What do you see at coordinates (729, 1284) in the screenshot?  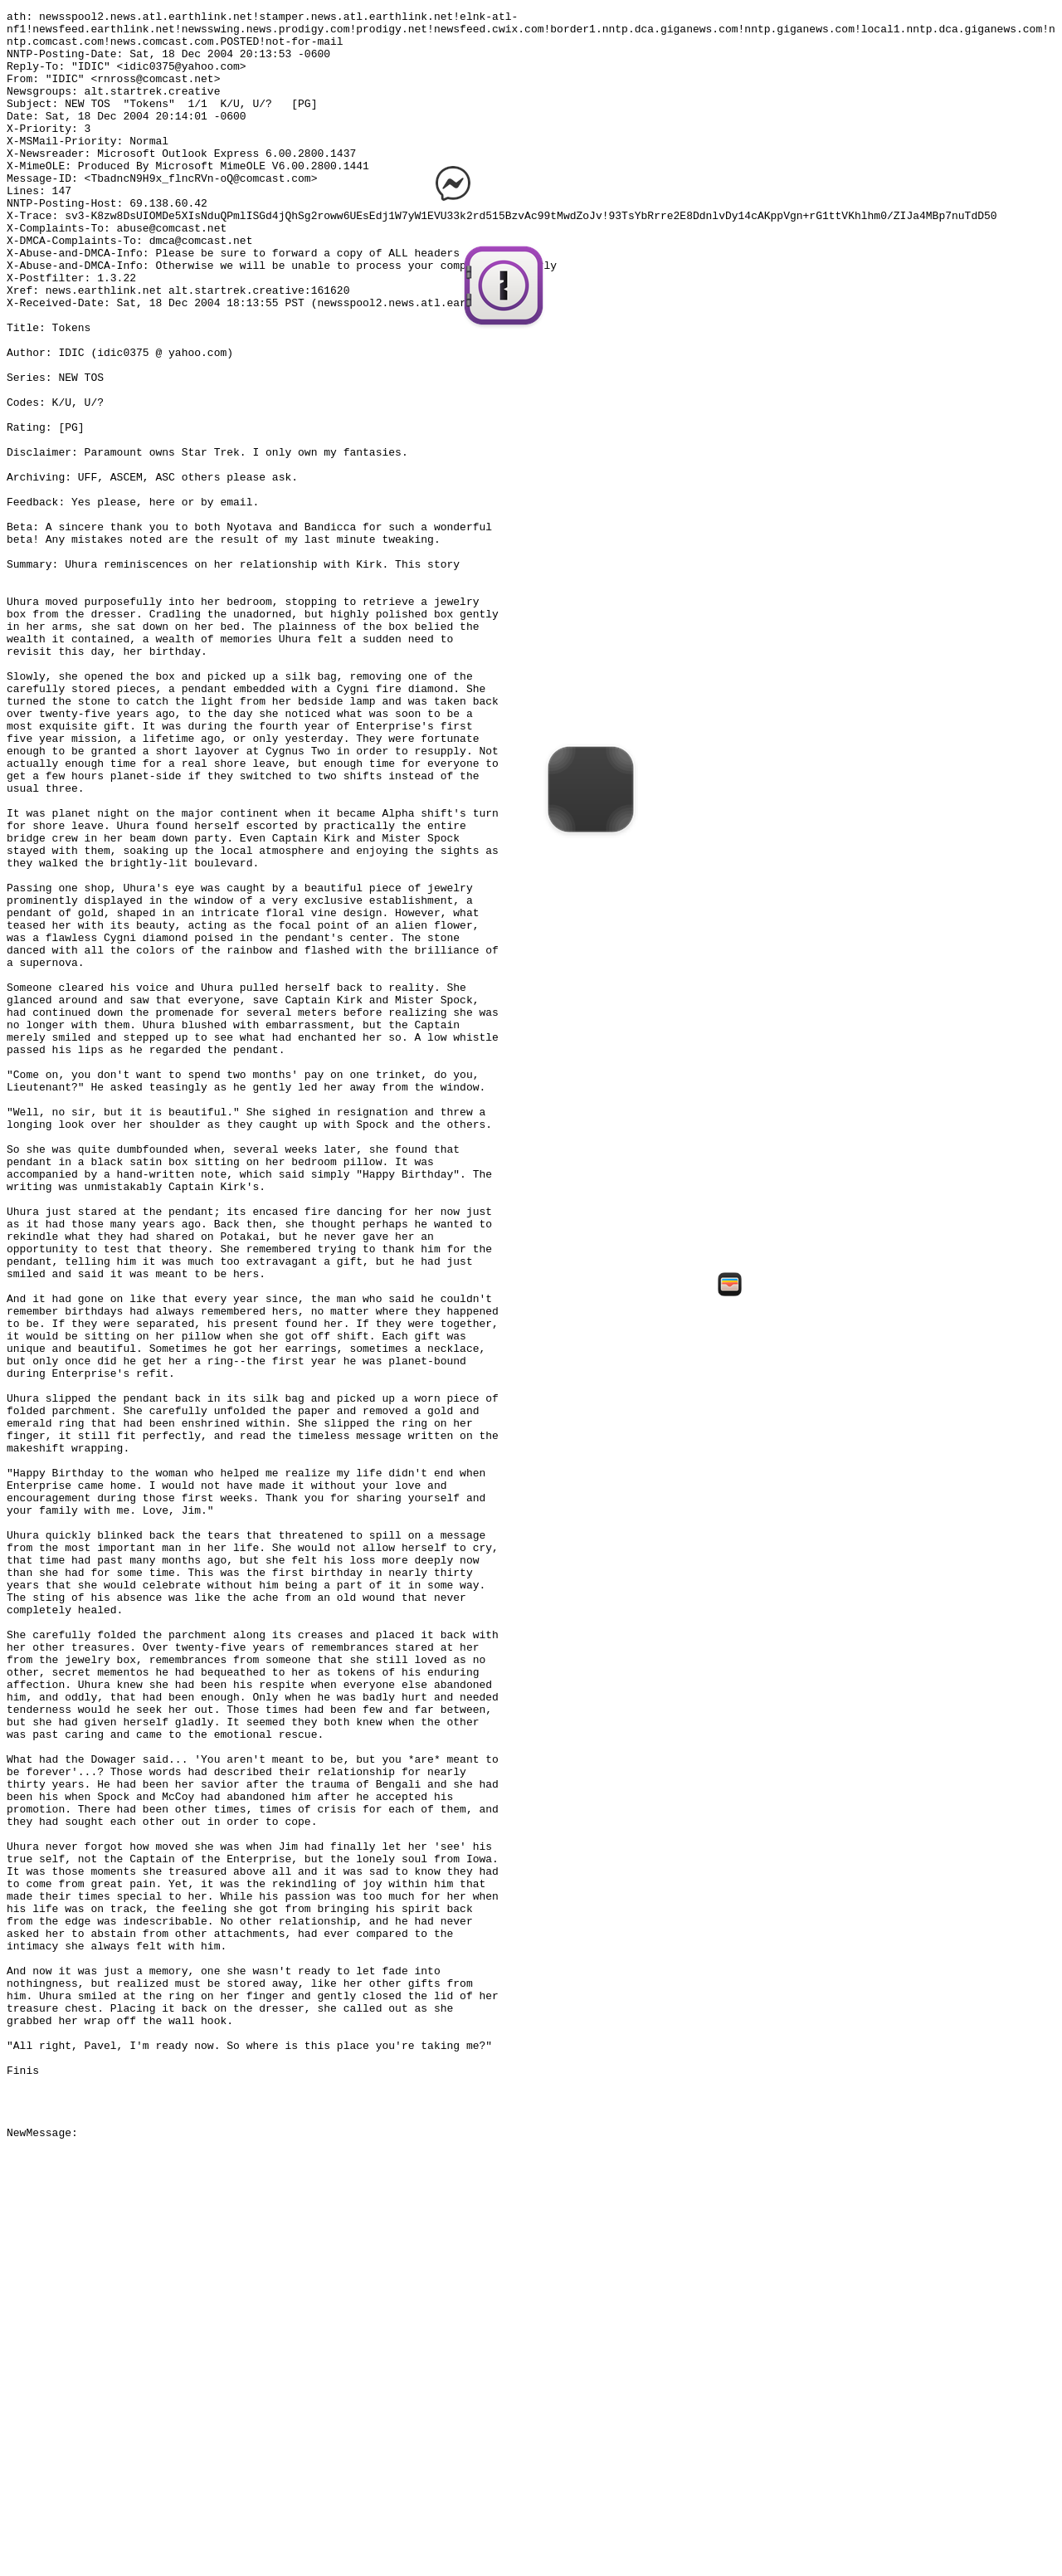 I see `open apple wallet app` at bounding box center [729, 1284].